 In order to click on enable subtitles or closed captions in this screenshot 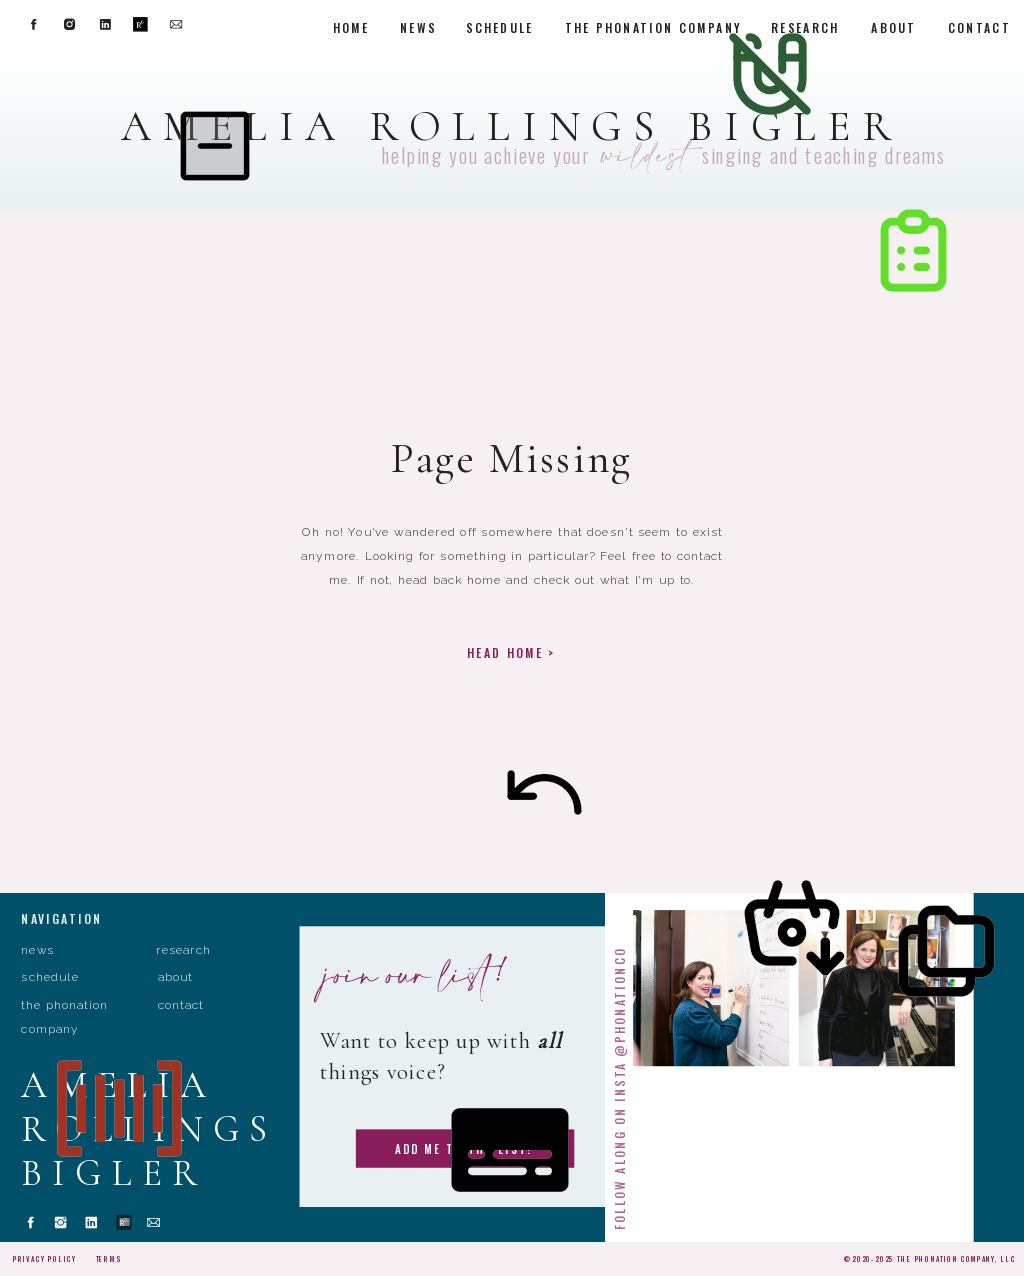, I will do `click(510, 1150)`.